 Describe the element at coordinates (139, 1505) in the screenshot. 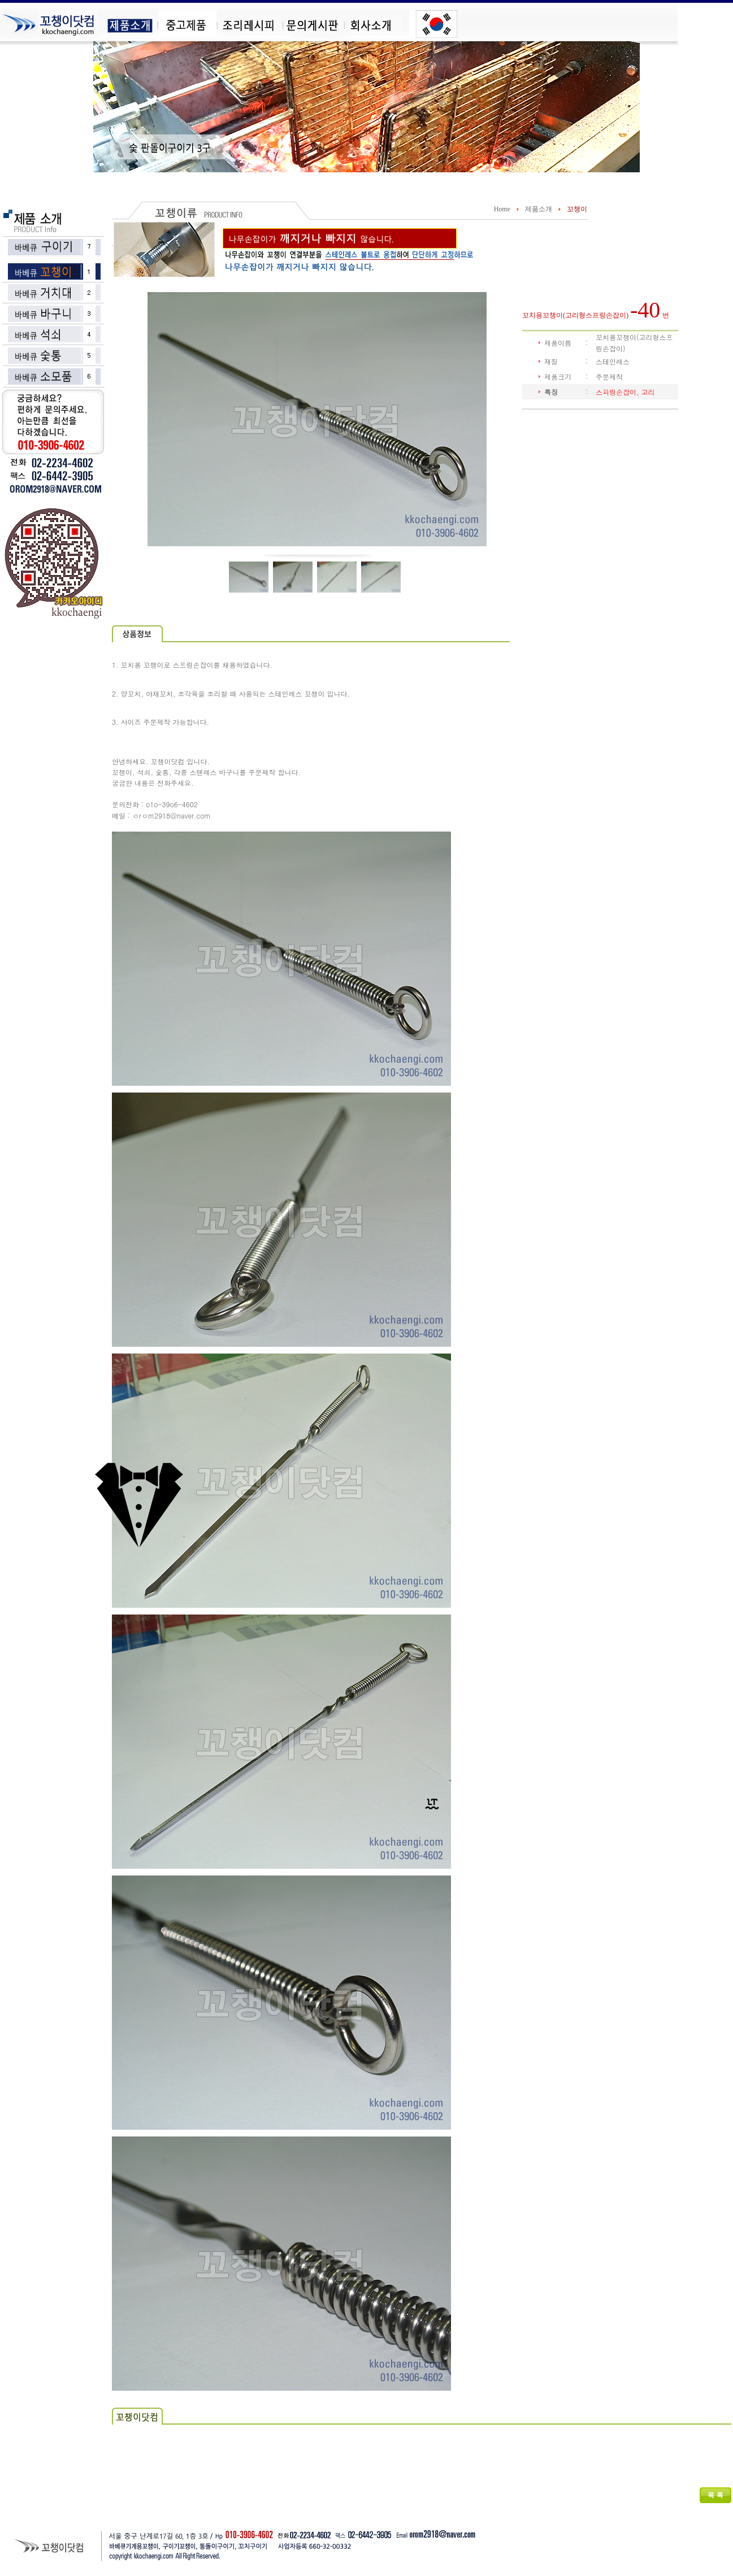

I see `stylelint CSS linting tool logo` at that location.